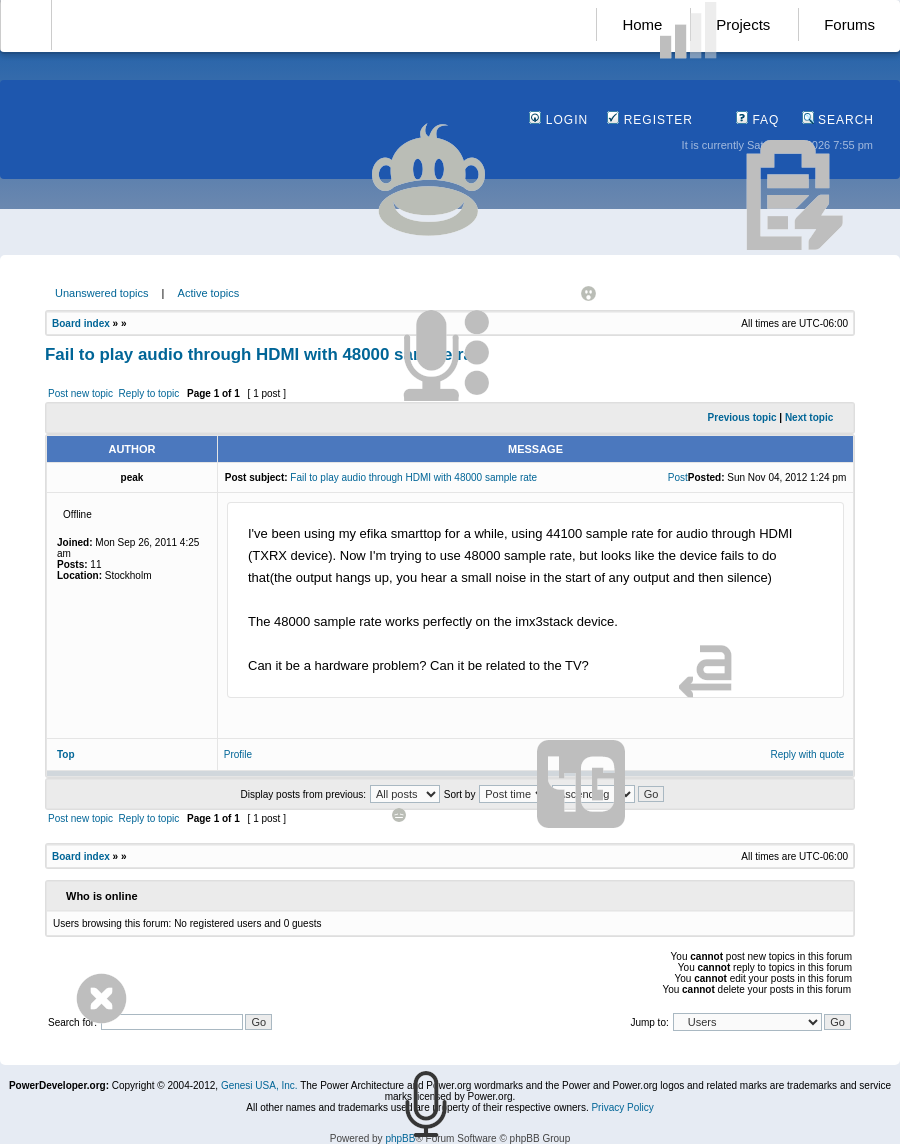 The width and height of the screenshot is (900, 1144). Describe the element at coordinates (690, 32) in the screenshot. I see `indicates moderate cellular signal strength` at that location.